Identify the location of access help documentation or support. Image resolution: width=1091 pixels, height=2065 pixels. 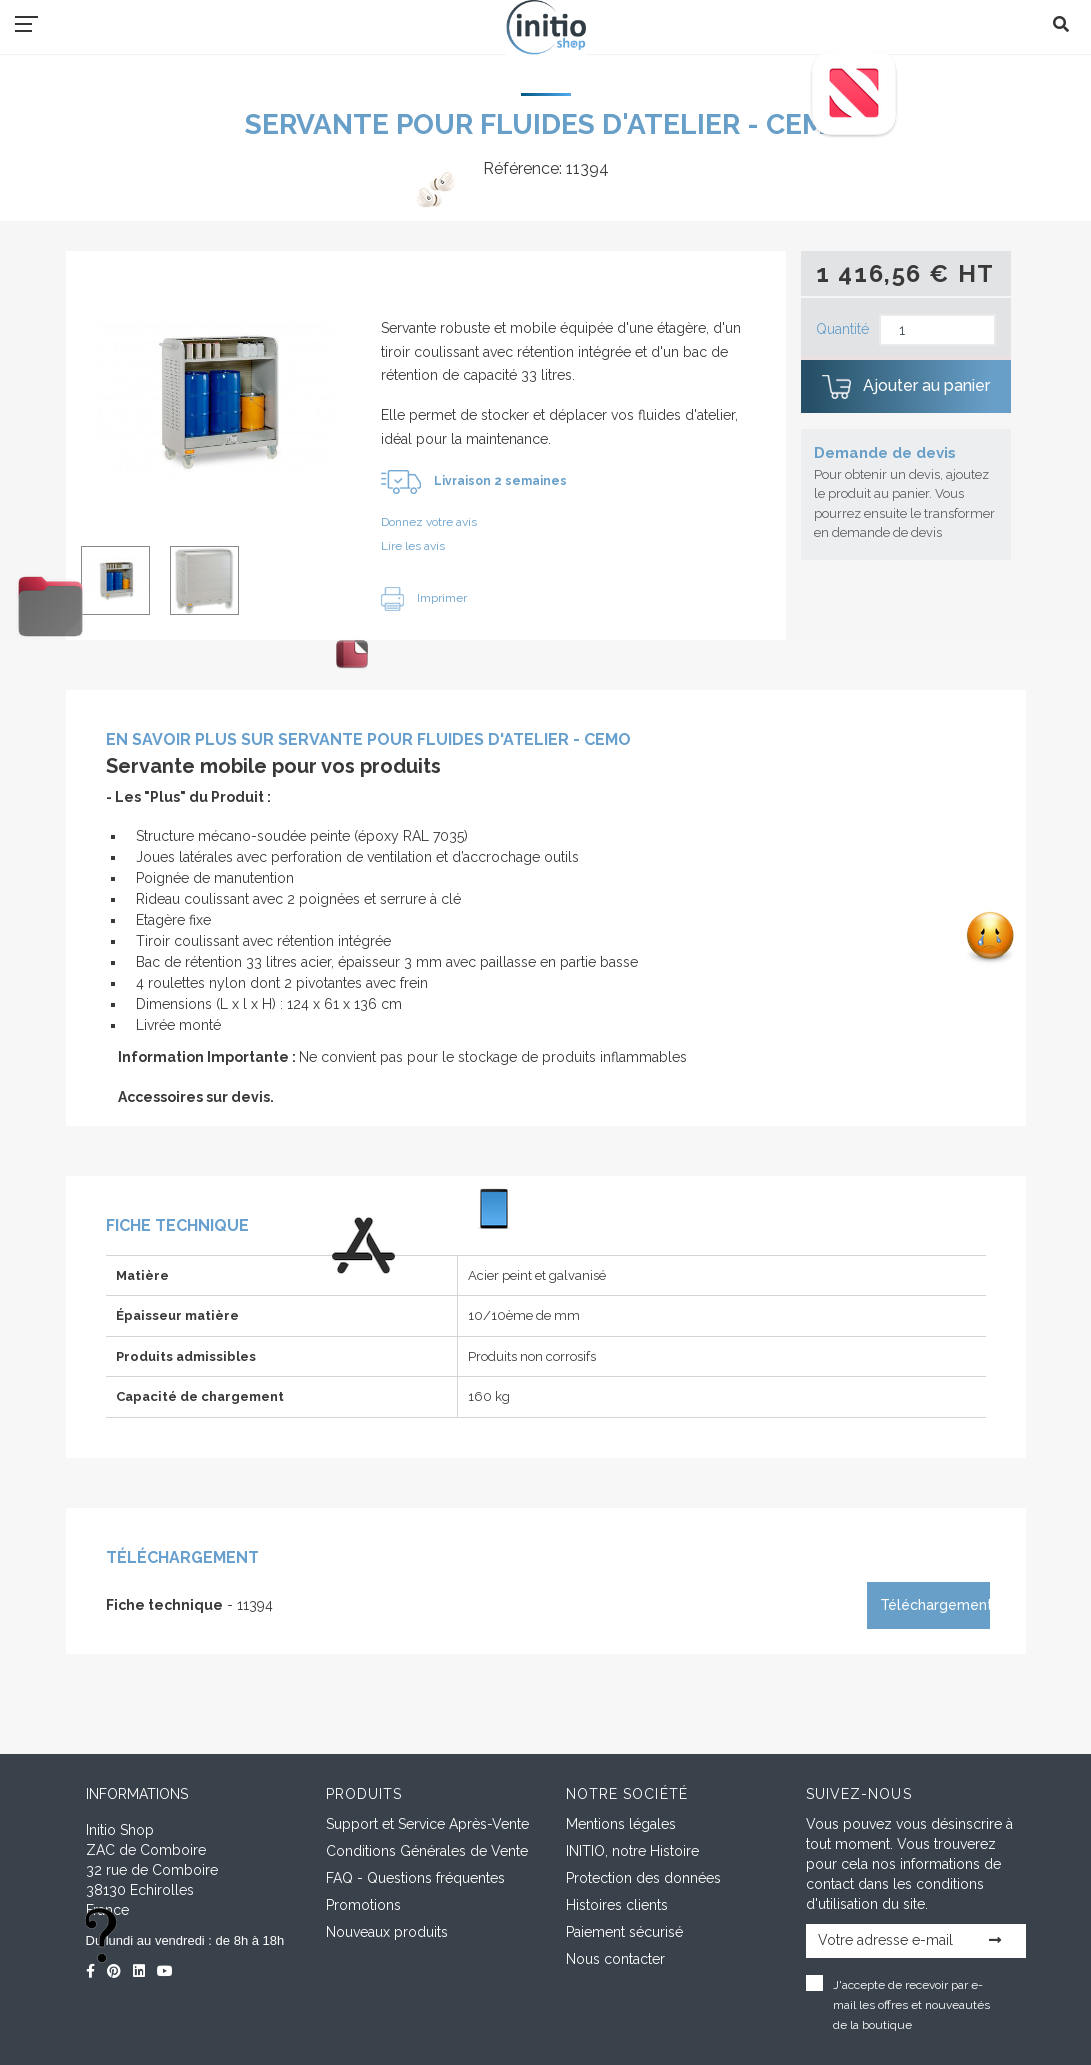
(103, 1937).